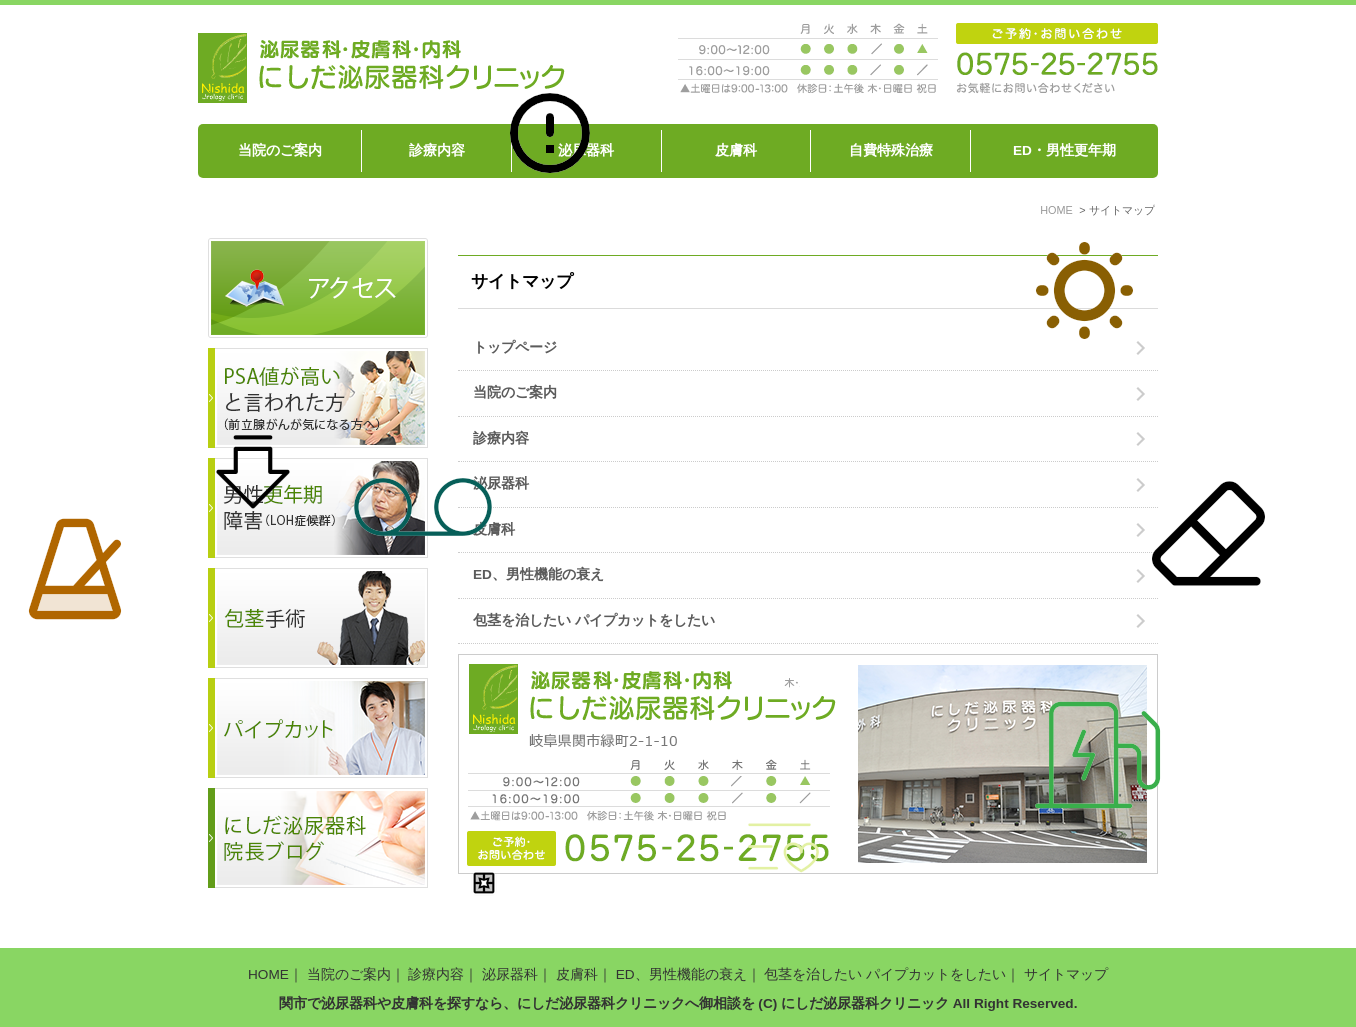 The image size is (1356, 1027). I want to click on access voicemail messages, so click(423, 507).